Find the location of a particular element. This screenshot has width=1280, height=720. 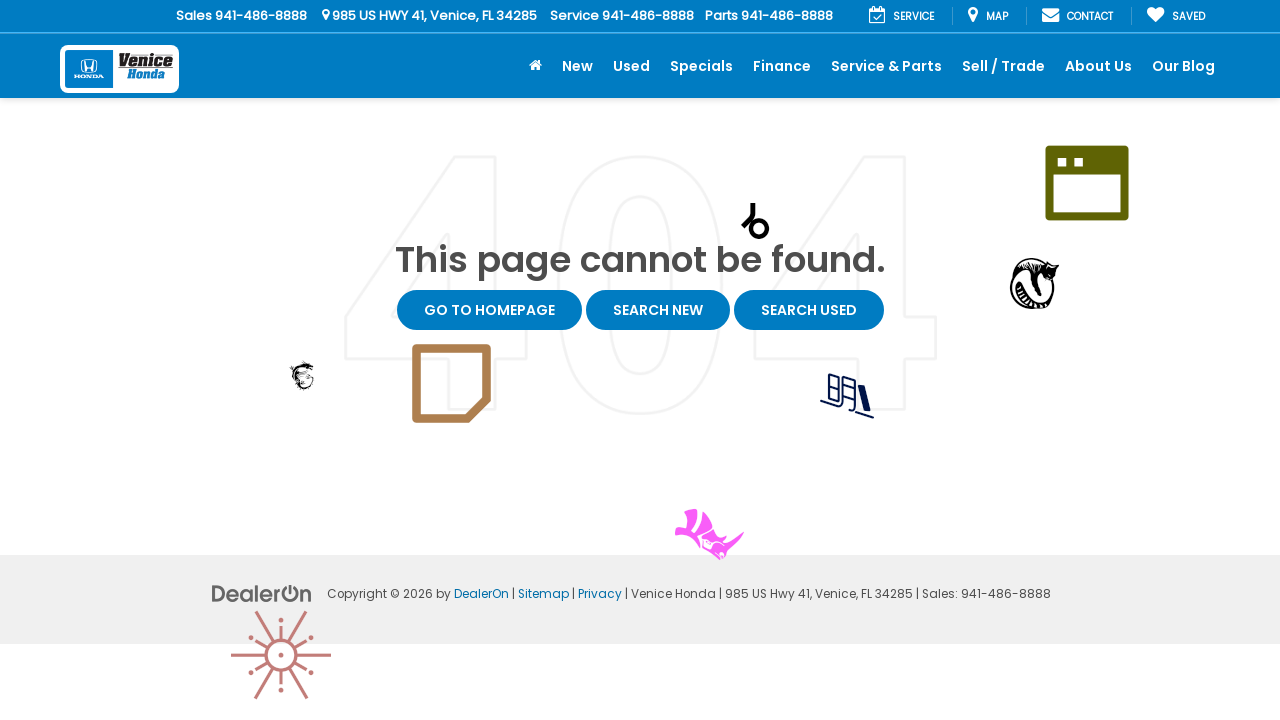

open GNU IceCat browser is located at coordinates (1034, 283).